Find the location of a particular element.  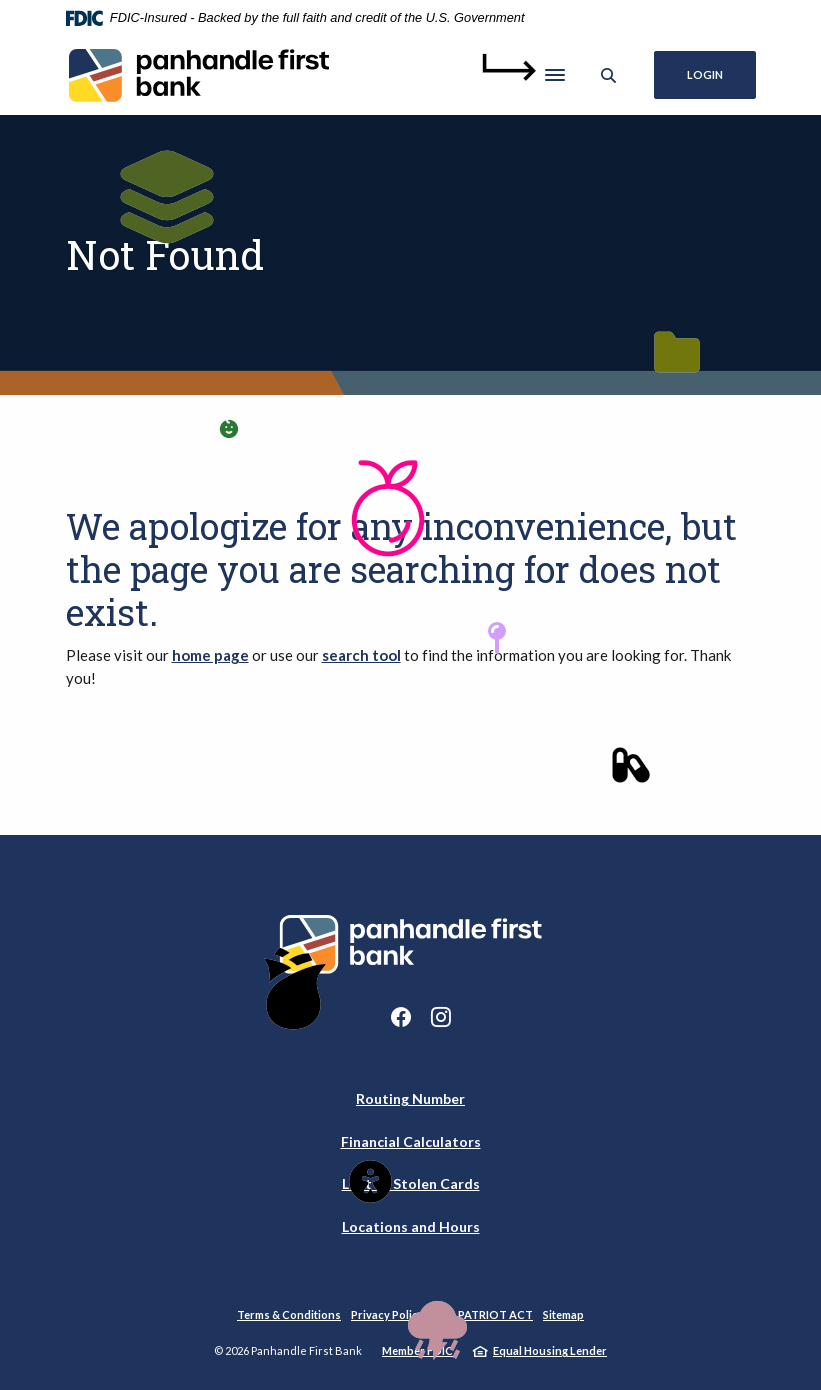

forward or redirect a message is located at coordinates (509, 67).